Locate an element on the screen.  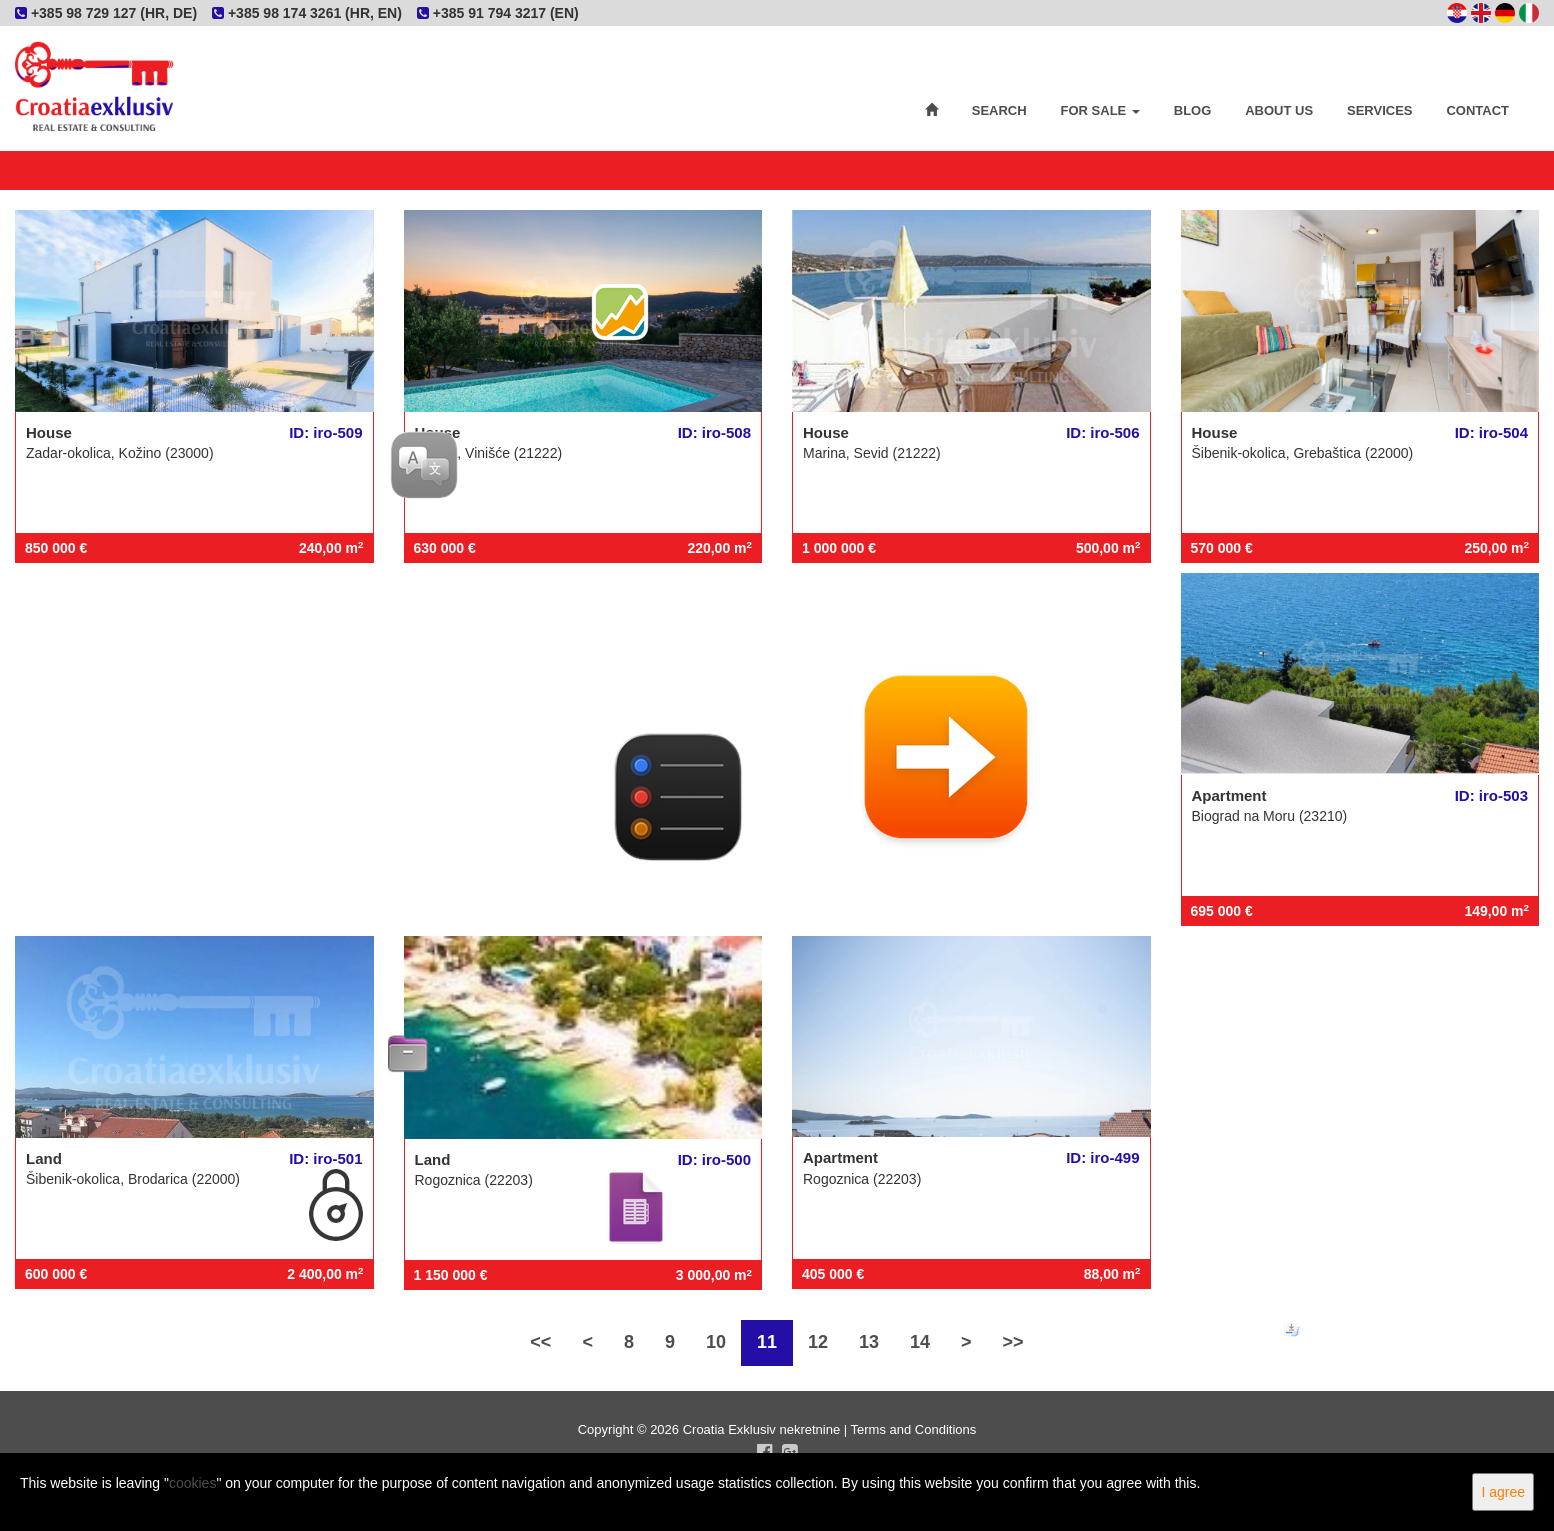
open the reminders app is located at coordinates (678, 797).